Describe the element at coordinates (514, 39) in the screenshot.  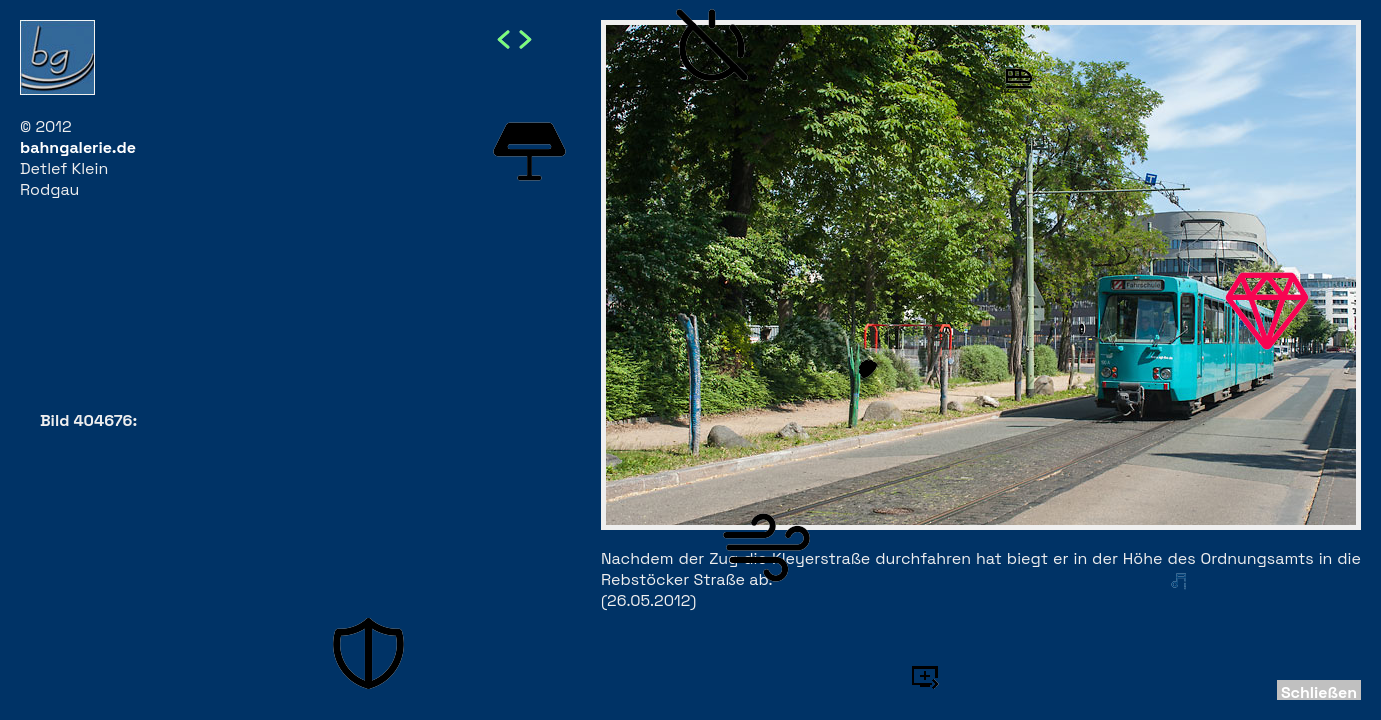
I see `view or edit source code` at that location.